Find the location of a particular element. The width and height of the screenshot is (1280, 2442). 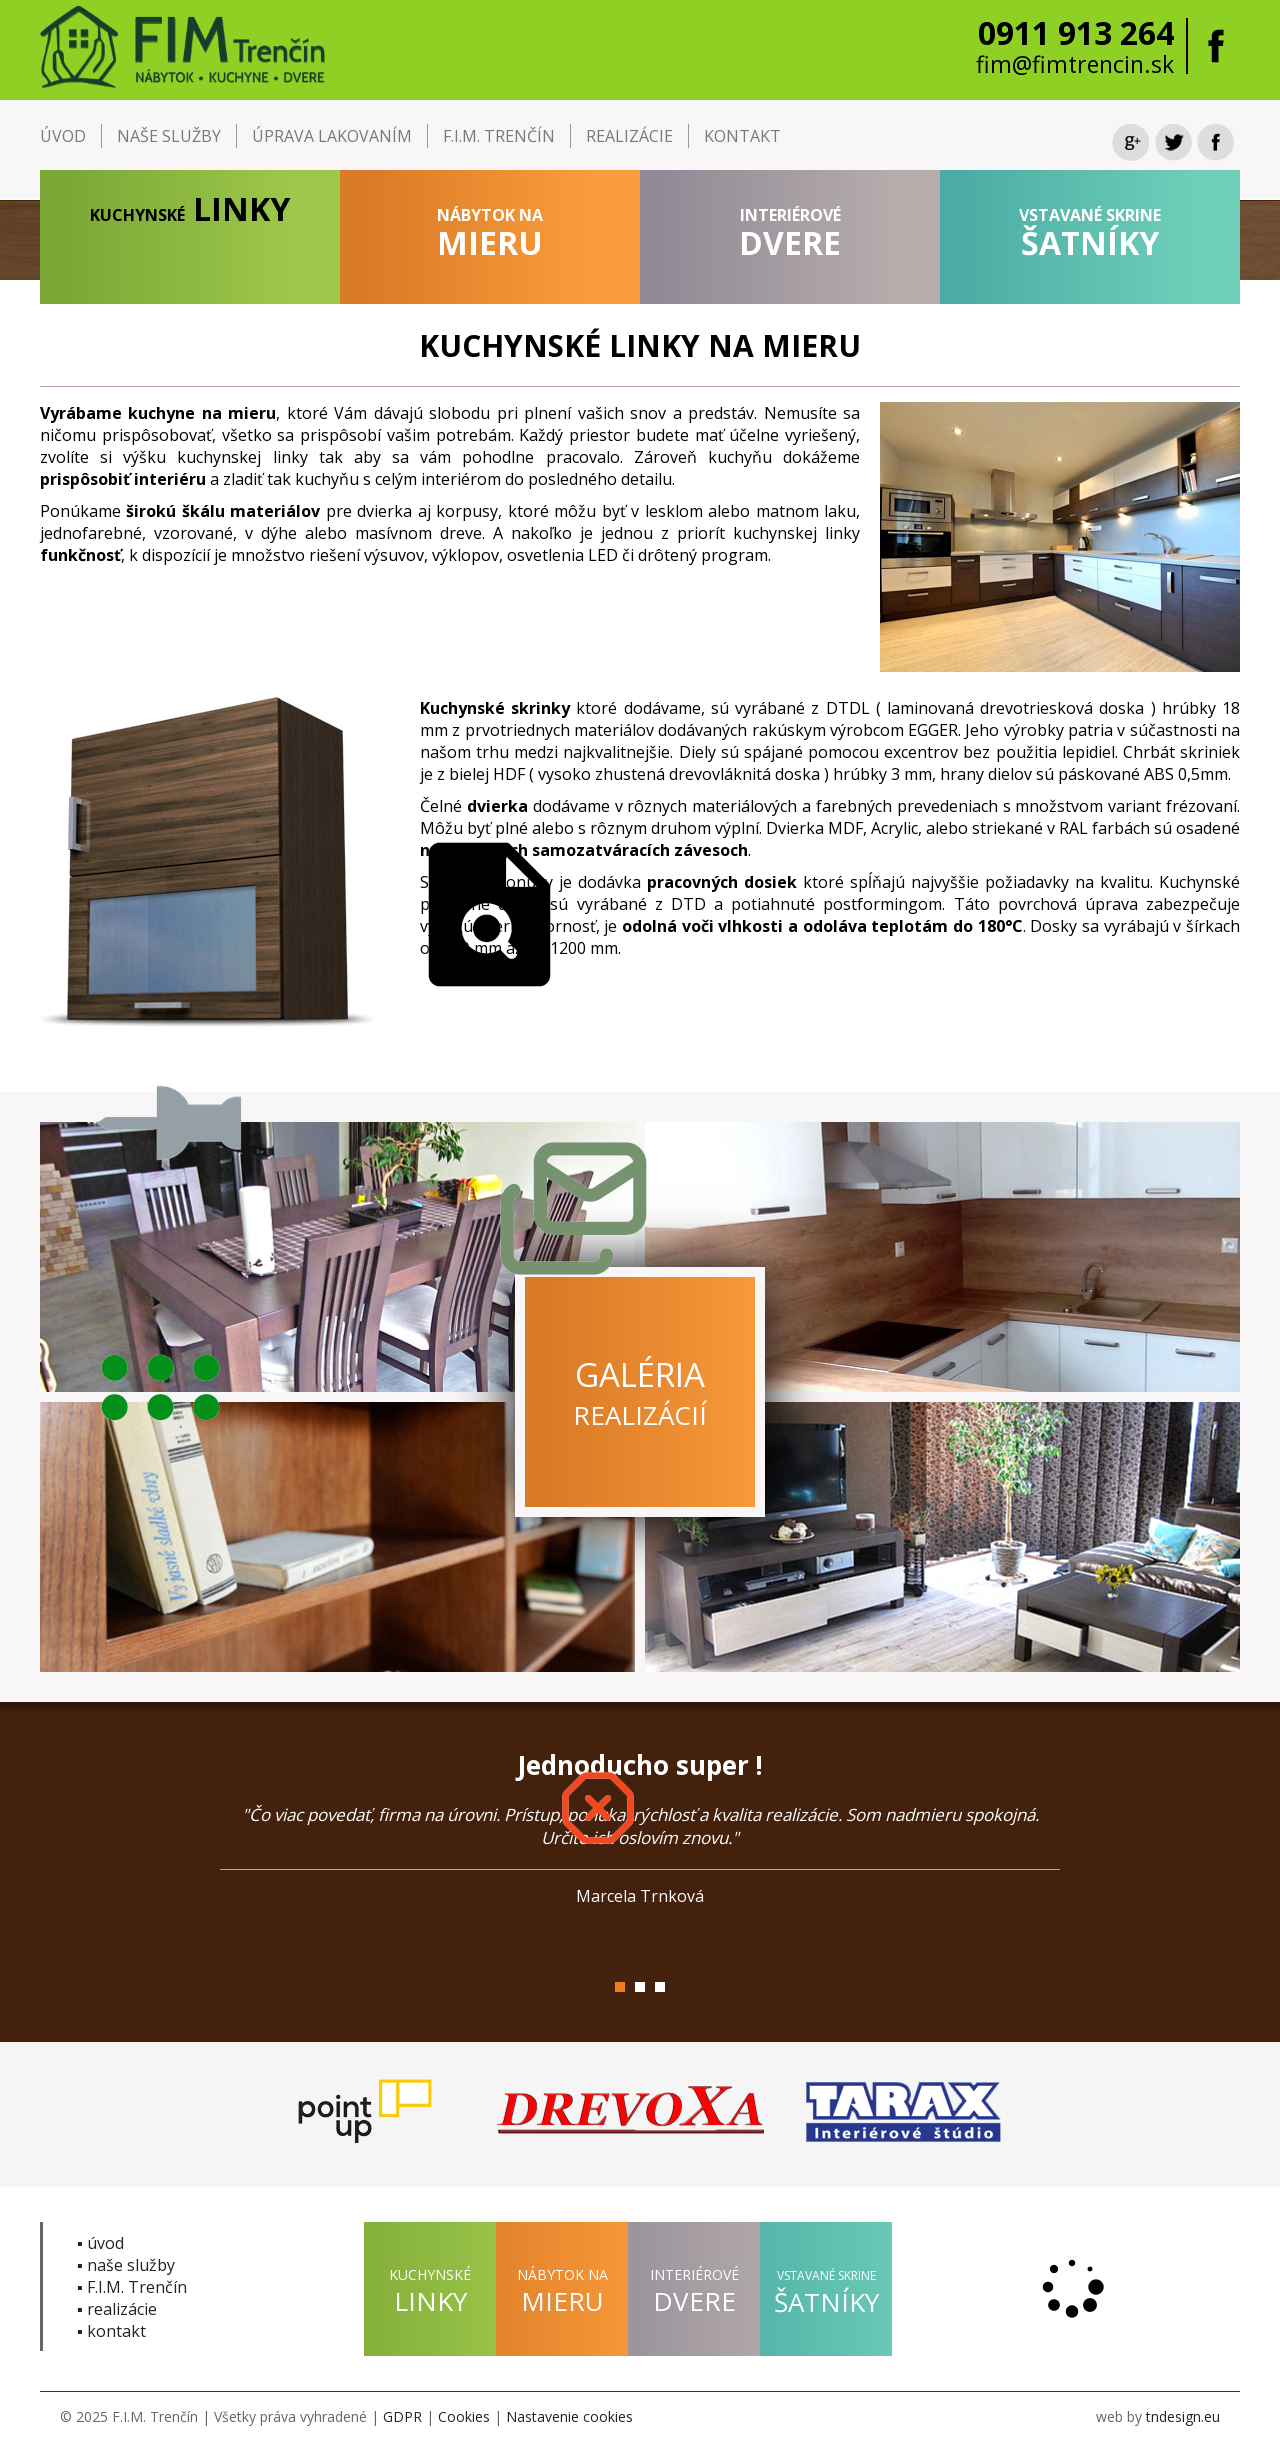

search within a document is located at coordinates (489, 914).